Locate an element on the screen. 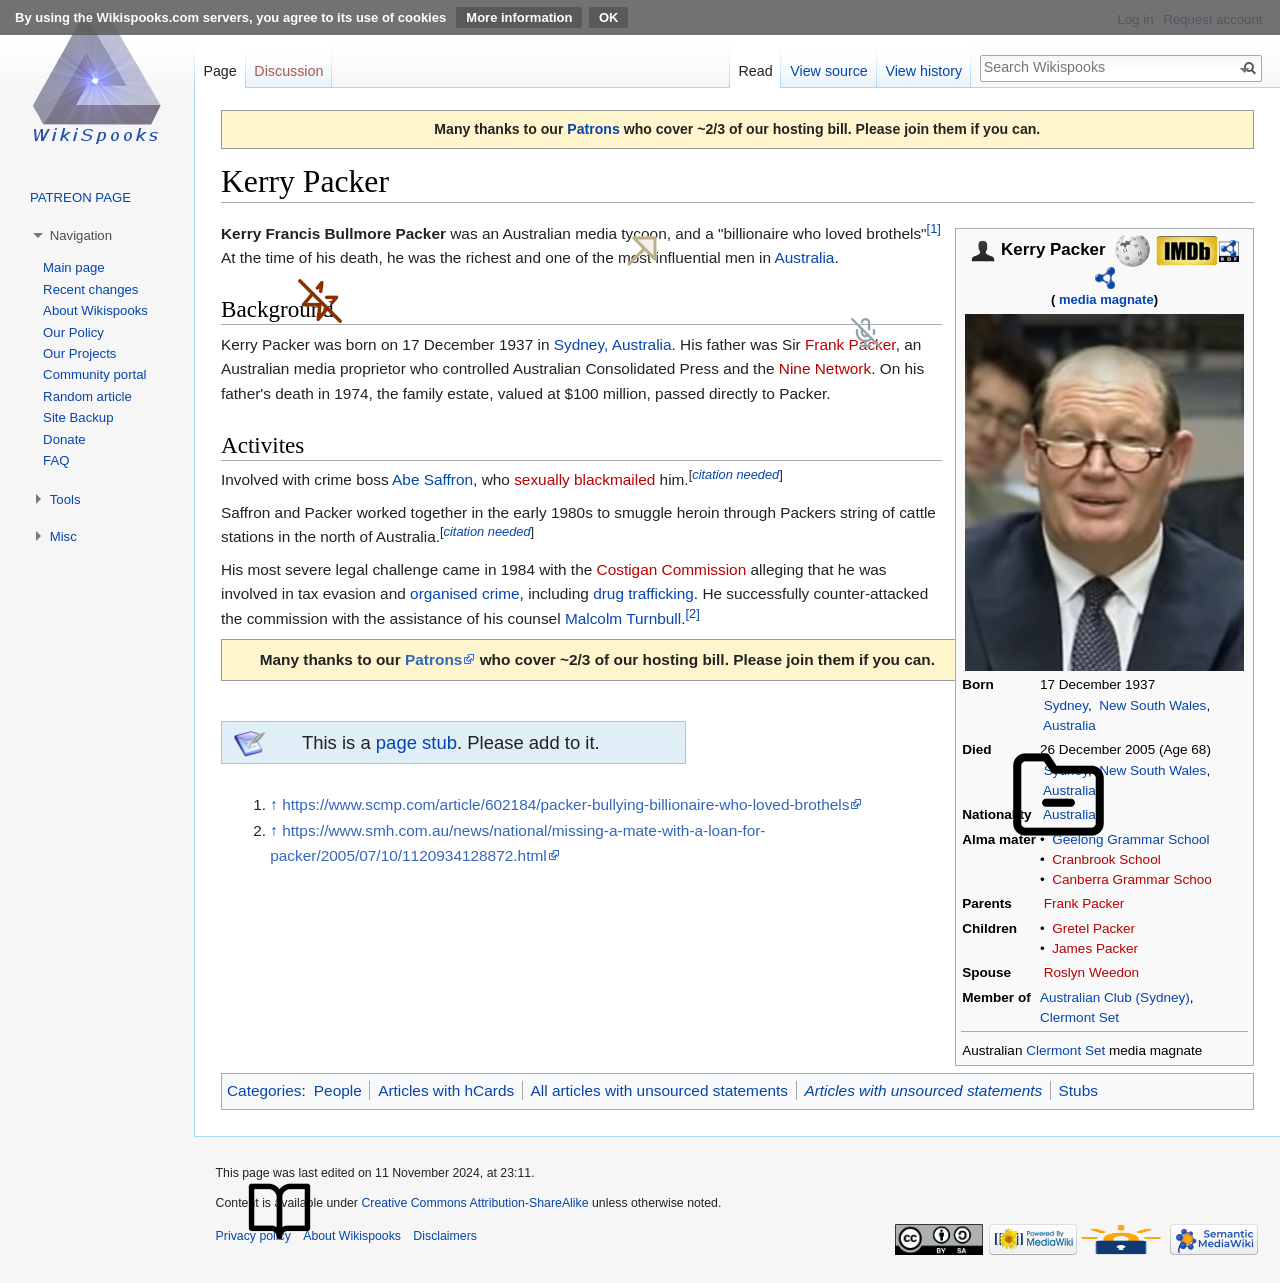  disable flash or lightning mode is located at coordinates (320, 301).